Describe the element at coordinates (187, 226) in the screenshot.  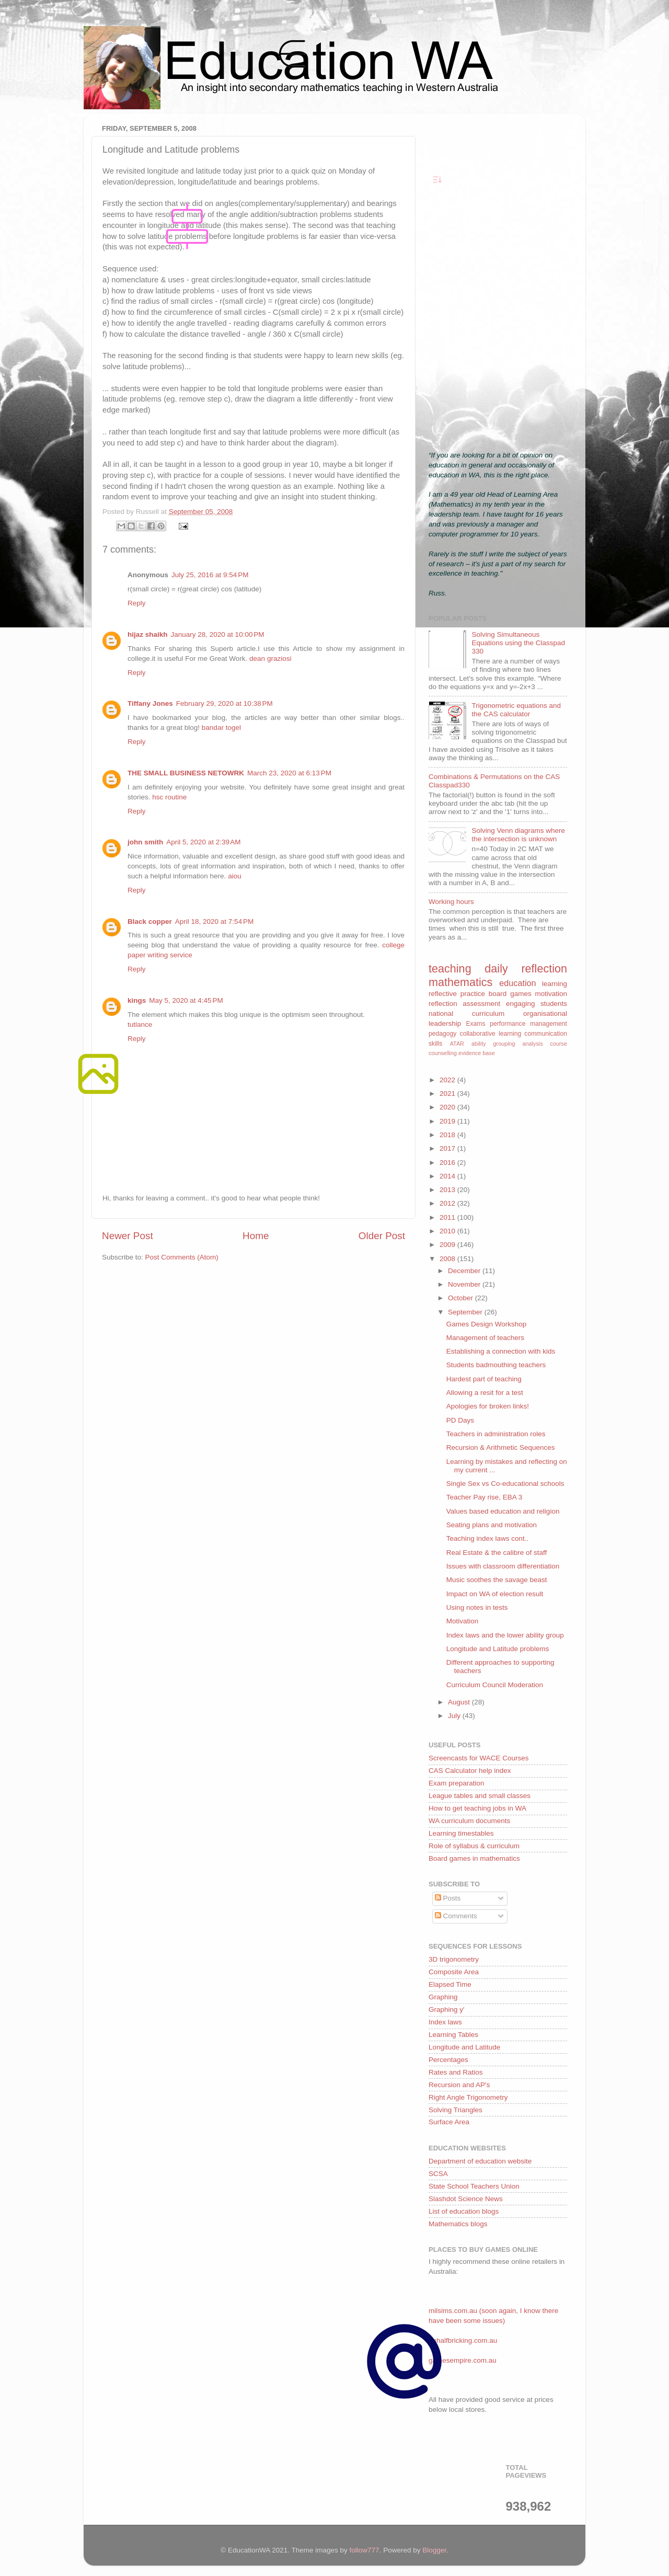
I see `align objects to horizontal center` at that location.